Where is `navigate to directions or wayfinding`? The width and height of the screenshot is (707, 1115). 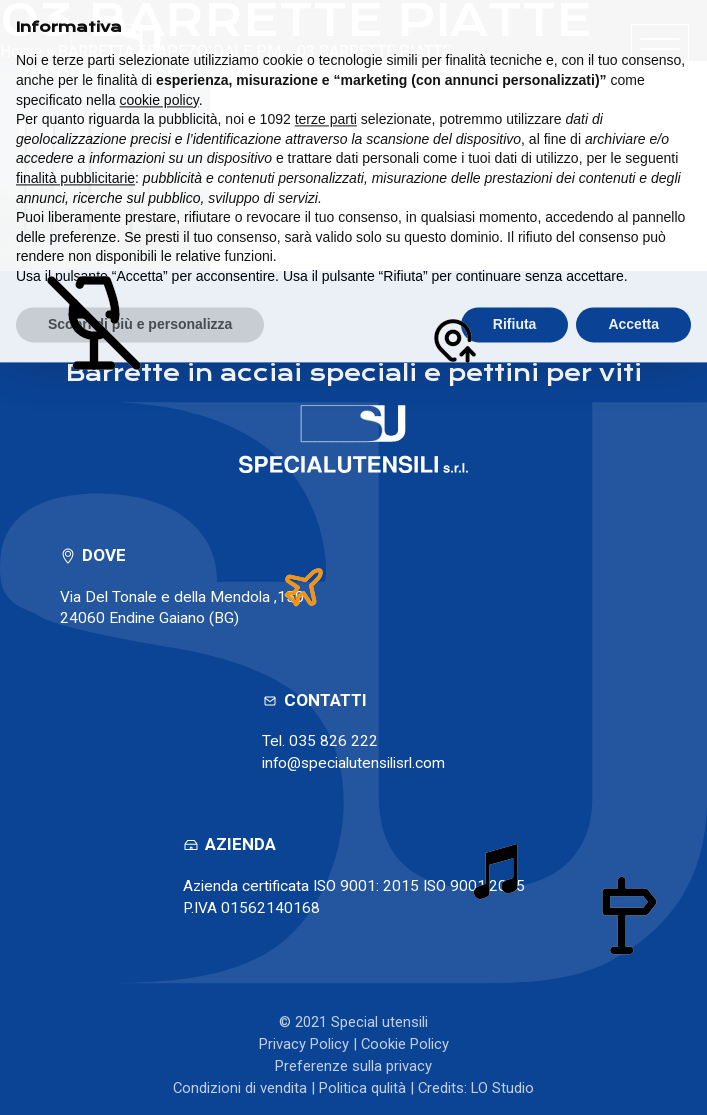
navigate to directions or wayfinding is located at coordinates (629, 915).